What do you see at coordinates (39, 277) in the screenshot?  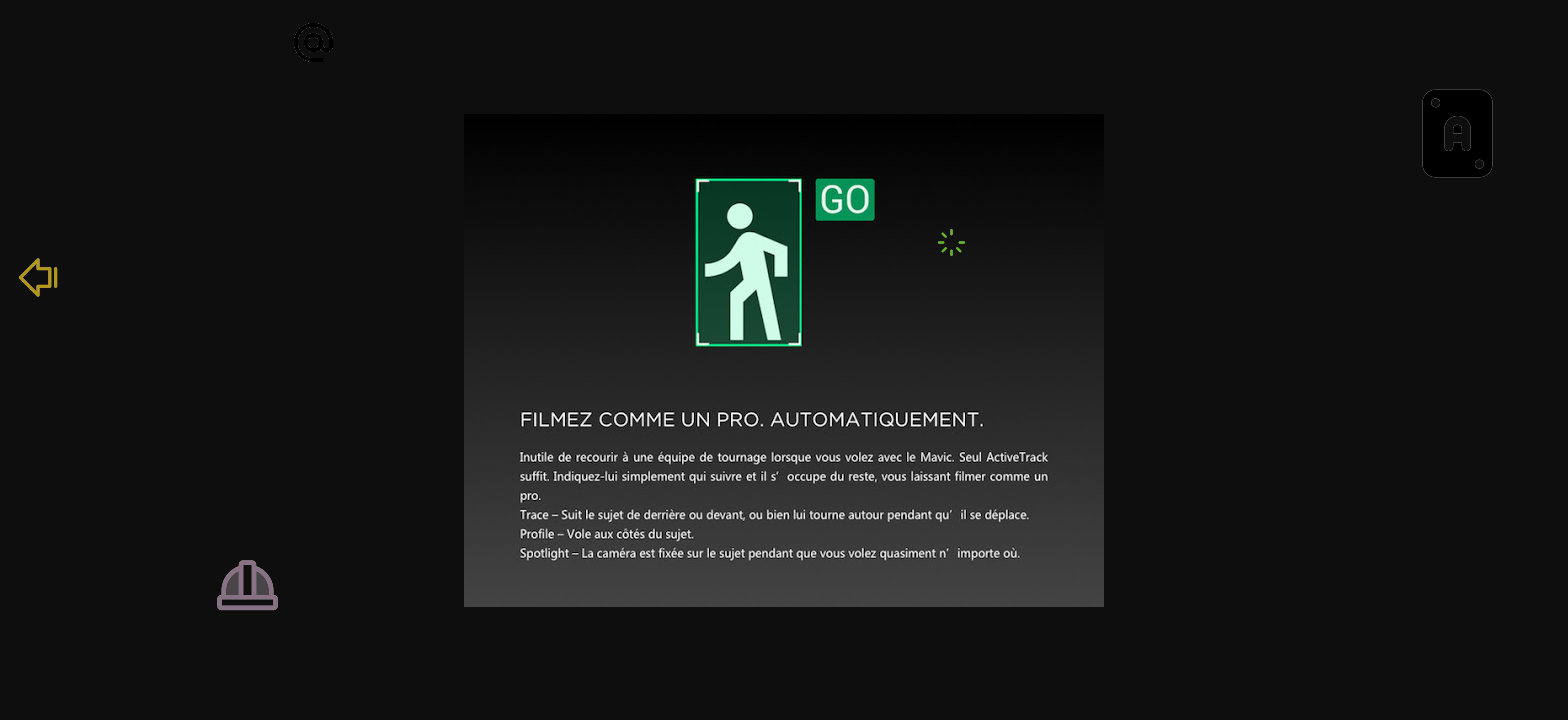 I see `go back to previous screen` at bounding box center [39, 277].